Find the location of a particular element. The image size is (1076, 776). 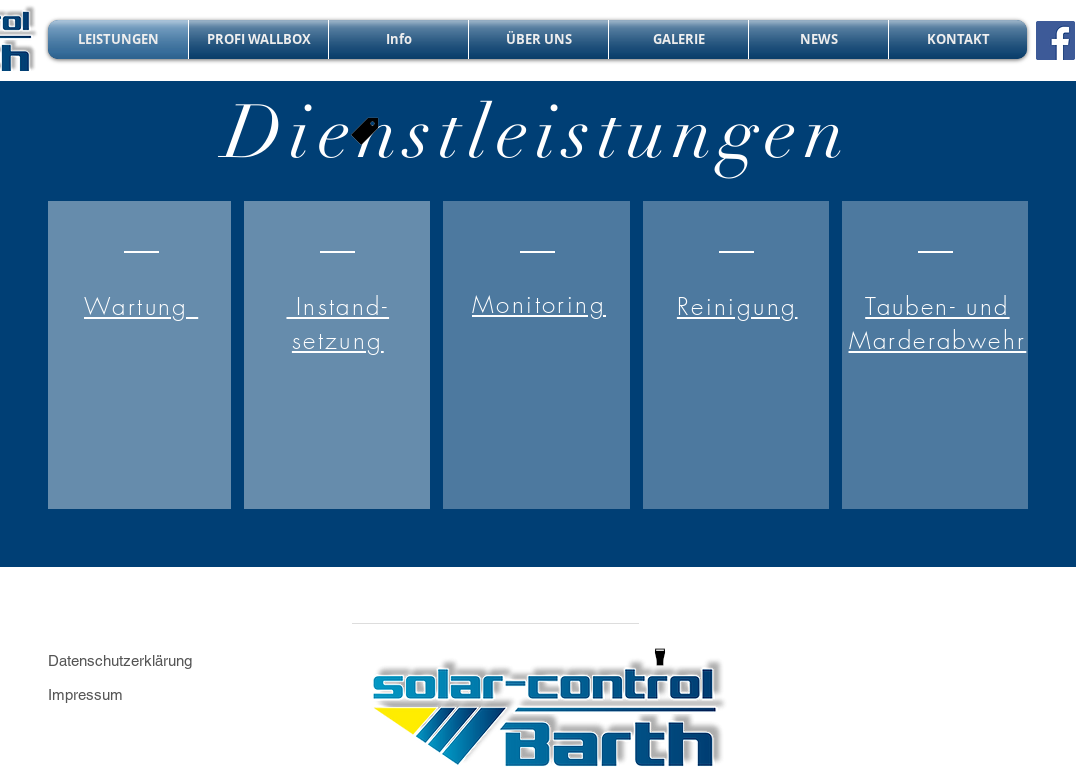

view nearby pubs or bars is located at coordinates (660, 657).